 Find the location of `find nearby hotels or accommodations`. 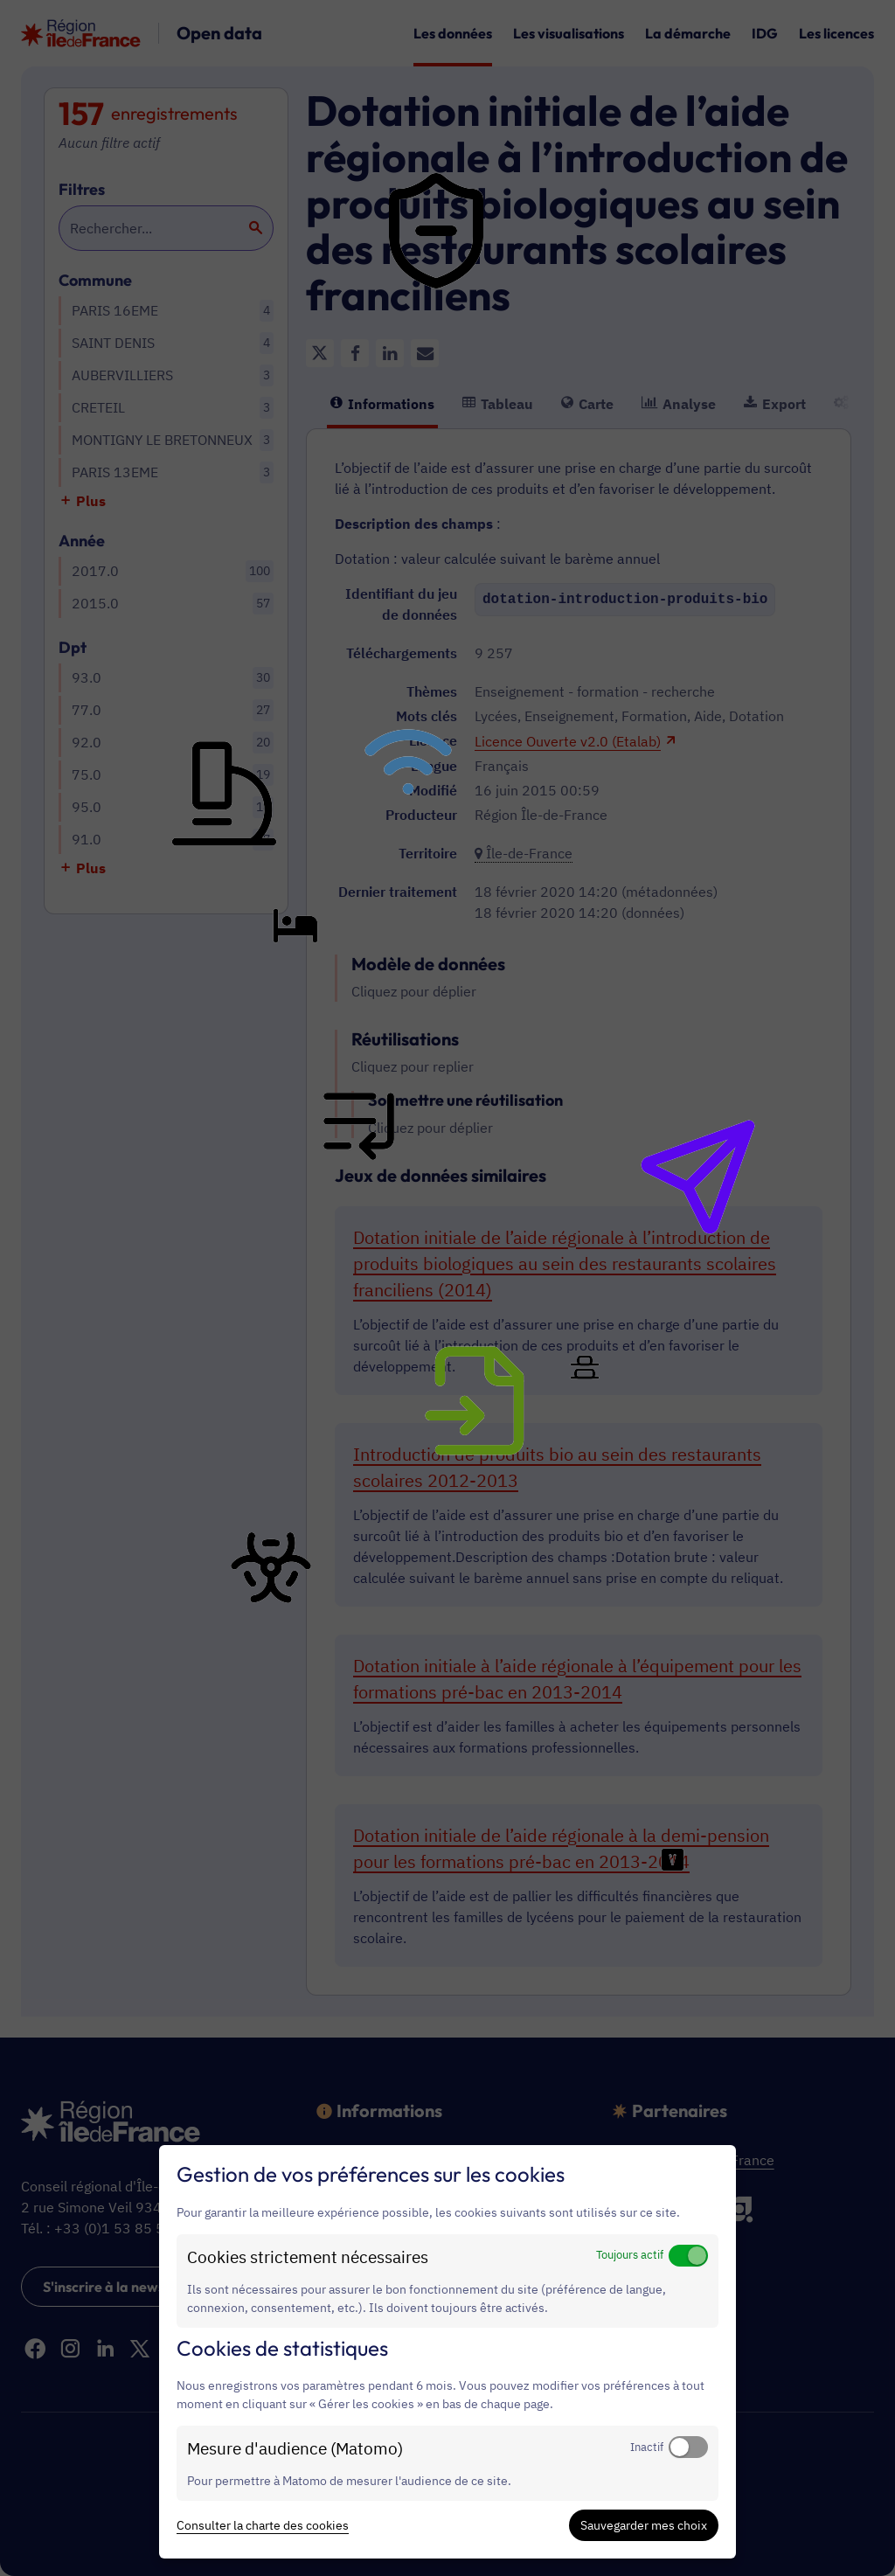

find nearby hotels or accommodations is located at coordinates (295, 926).